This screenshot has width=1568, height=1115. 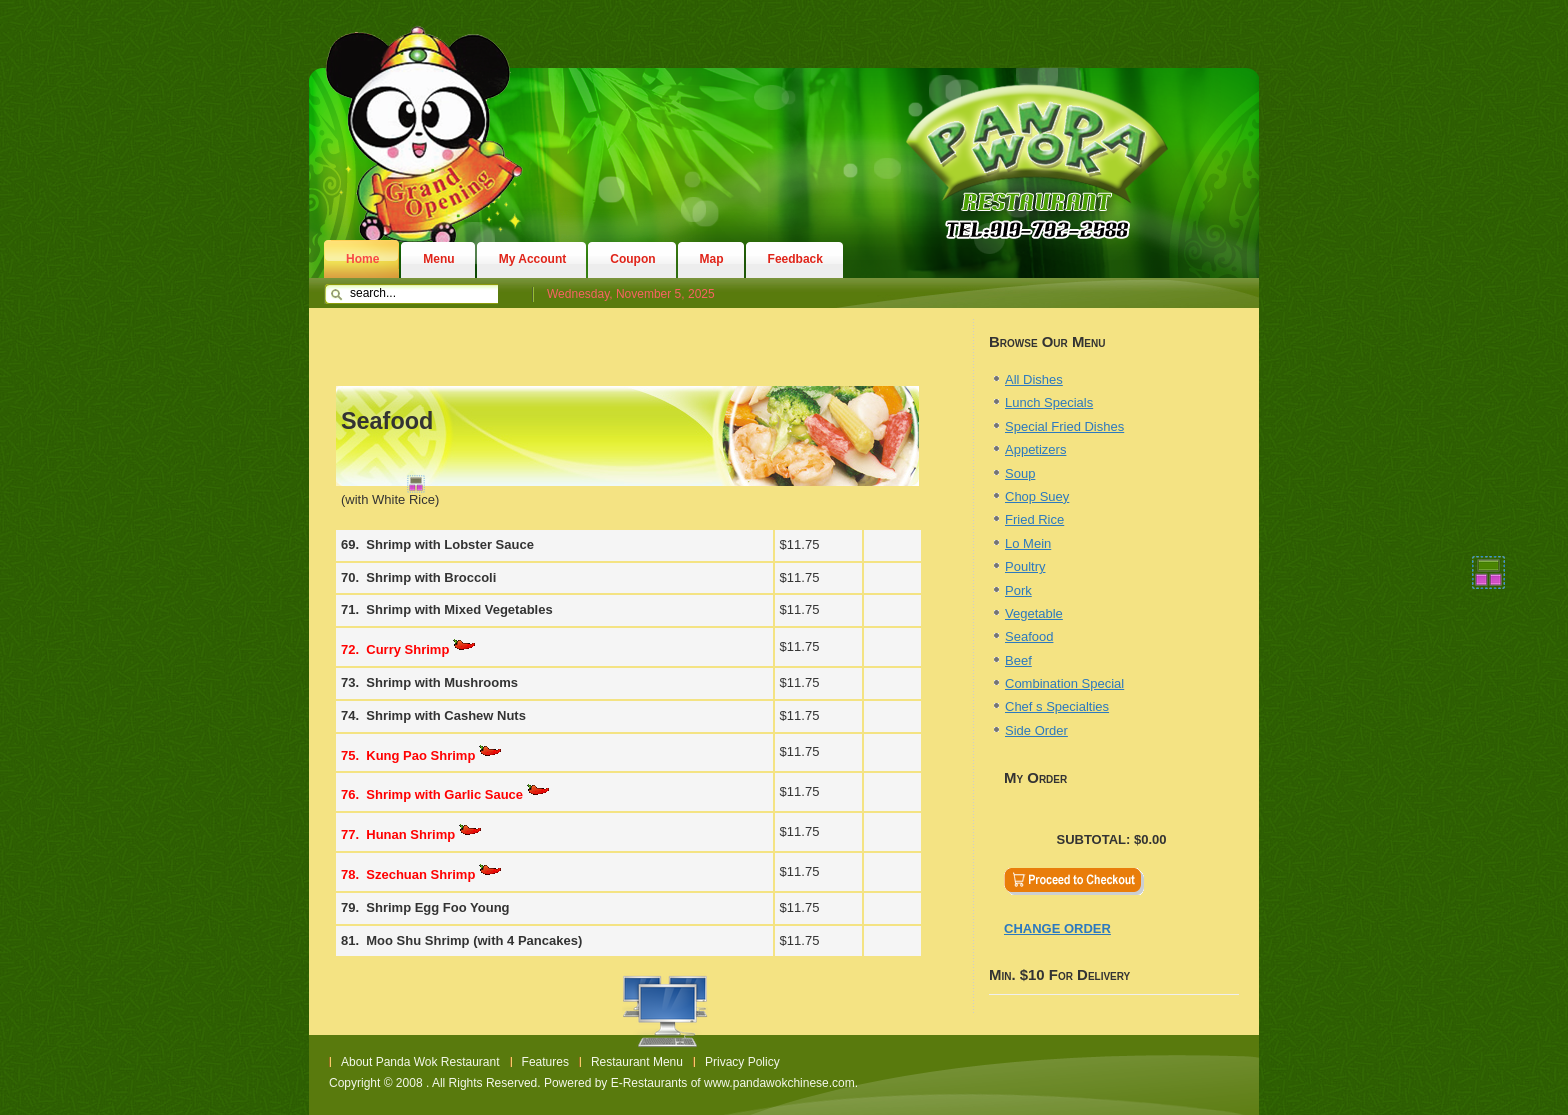 What do you see at coordinates (665, 1011) in the screenshot?
I see `view computers in your local network workgroup` at bounding box center [665, 1011].